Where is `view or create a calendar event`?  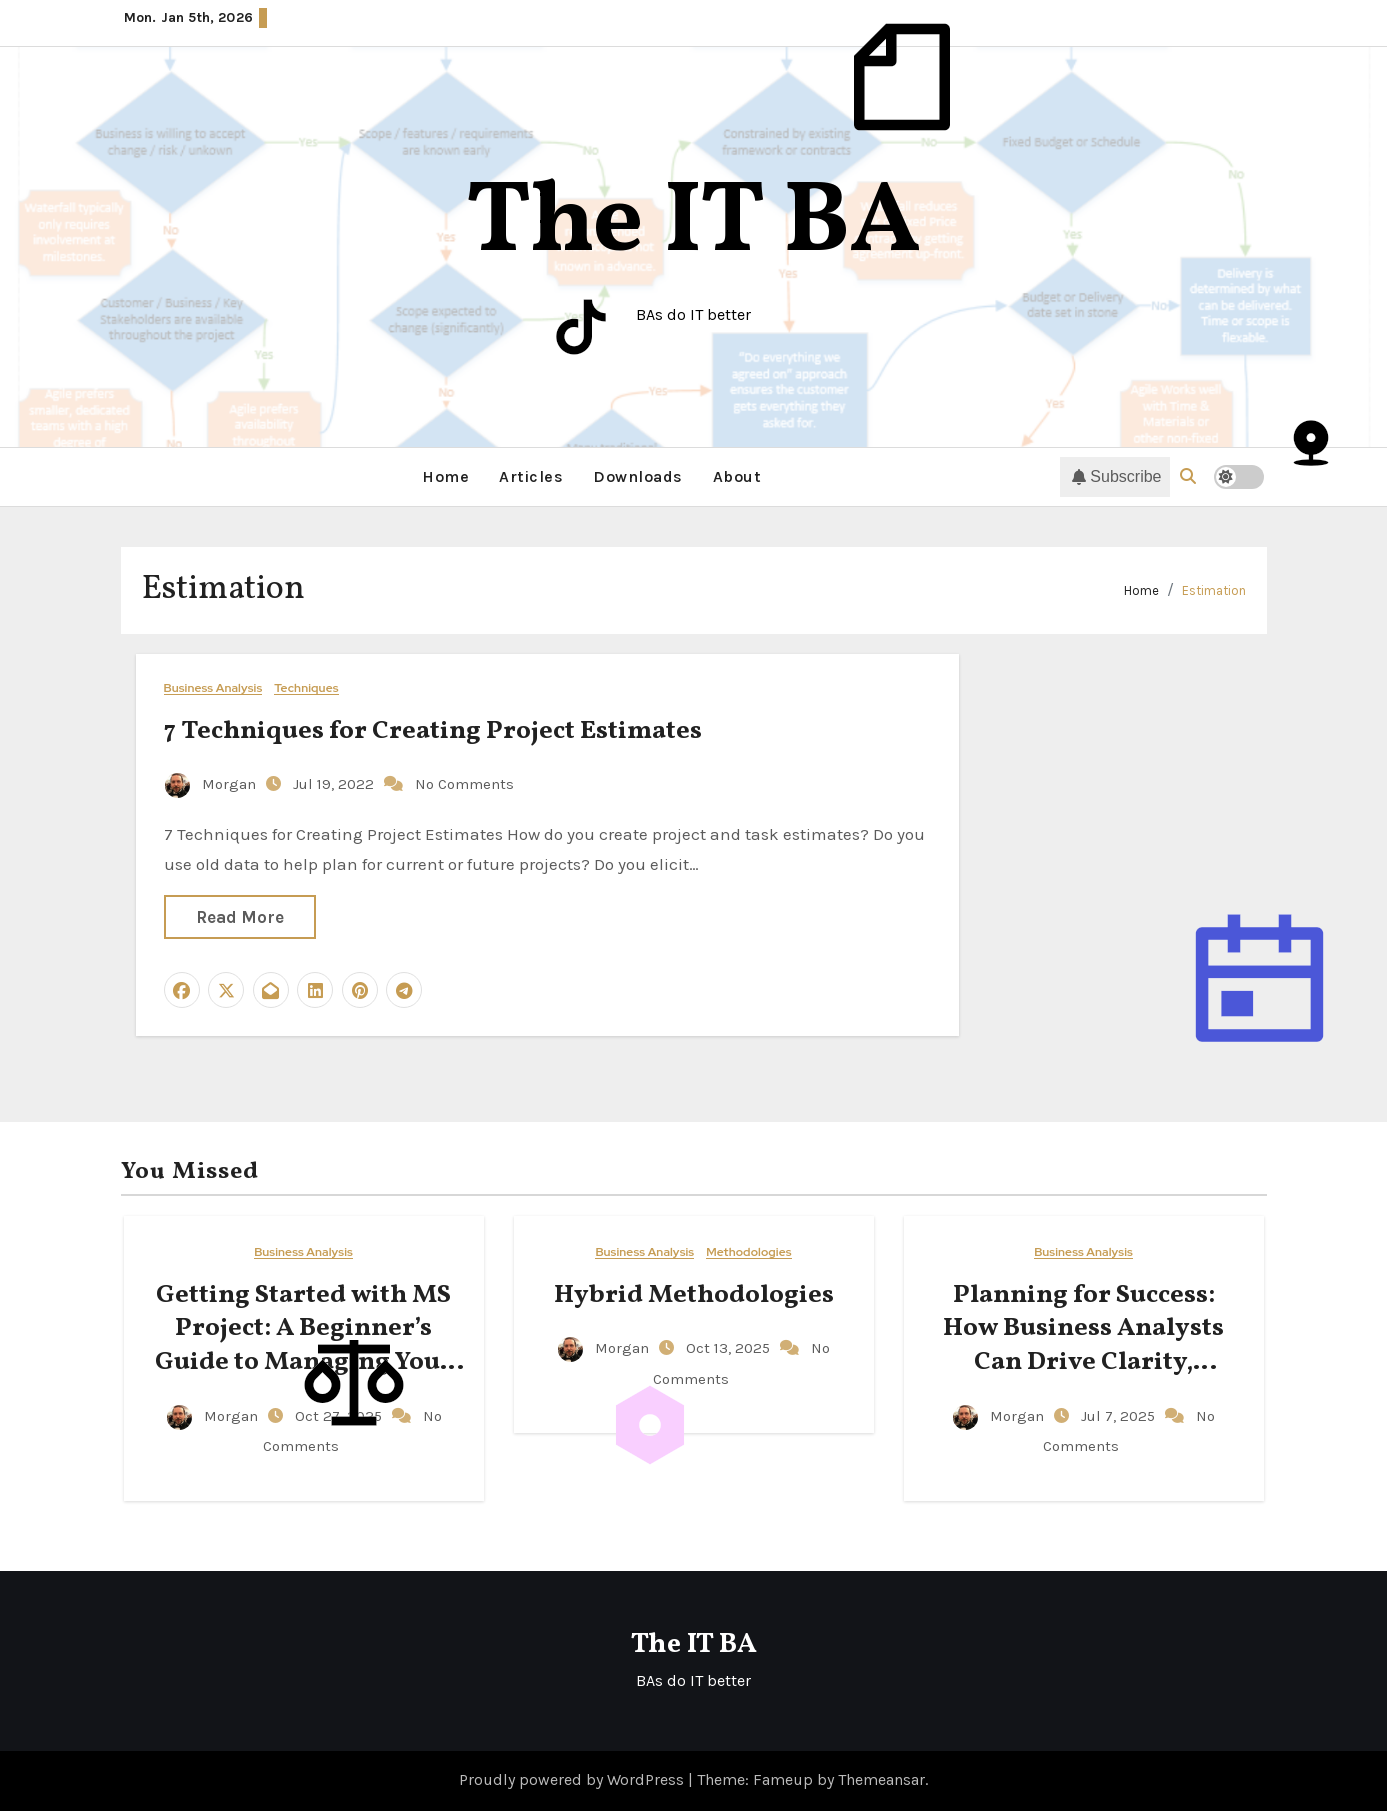
view or create a calendar event is located at coordinates (1259, 984).